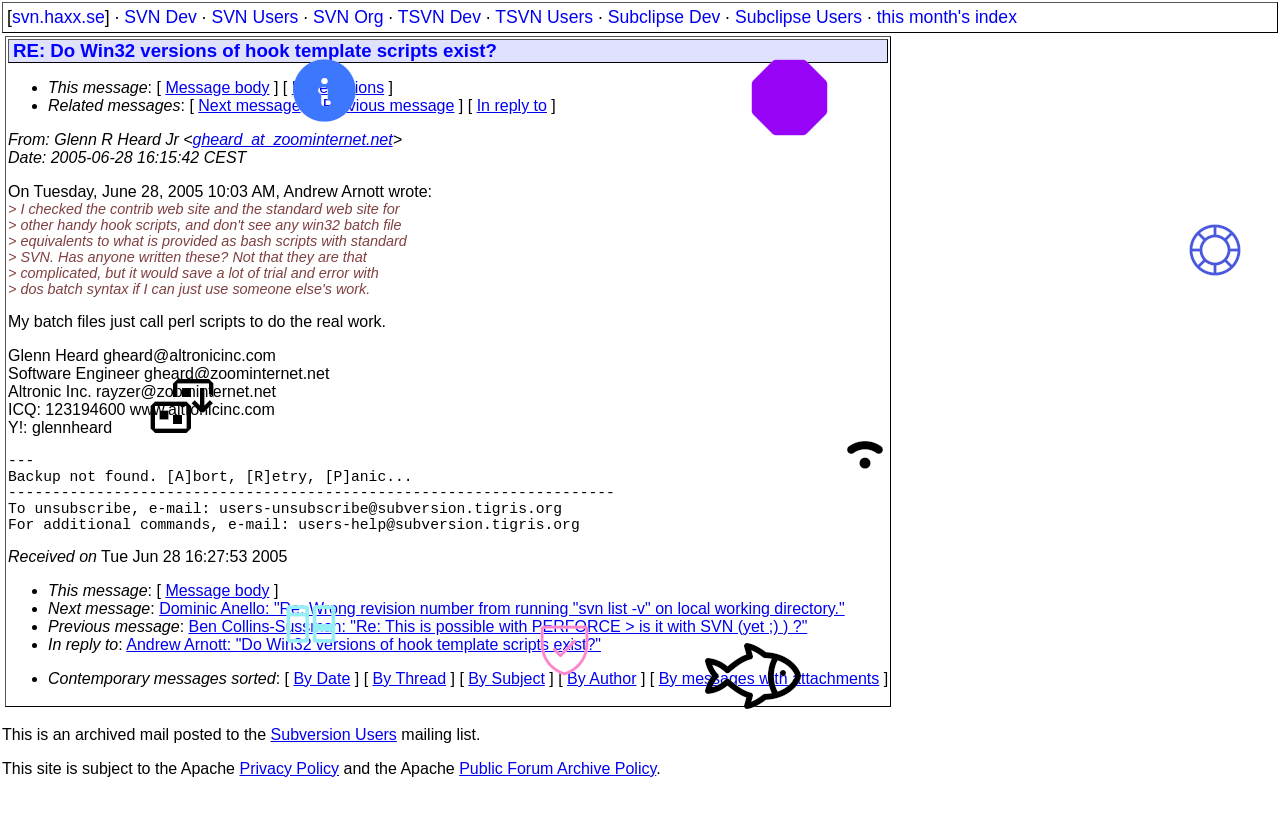 The height and width of the screenshot is (814, 1280). I want to click on access casino or gambling games, so click(1215, 250).